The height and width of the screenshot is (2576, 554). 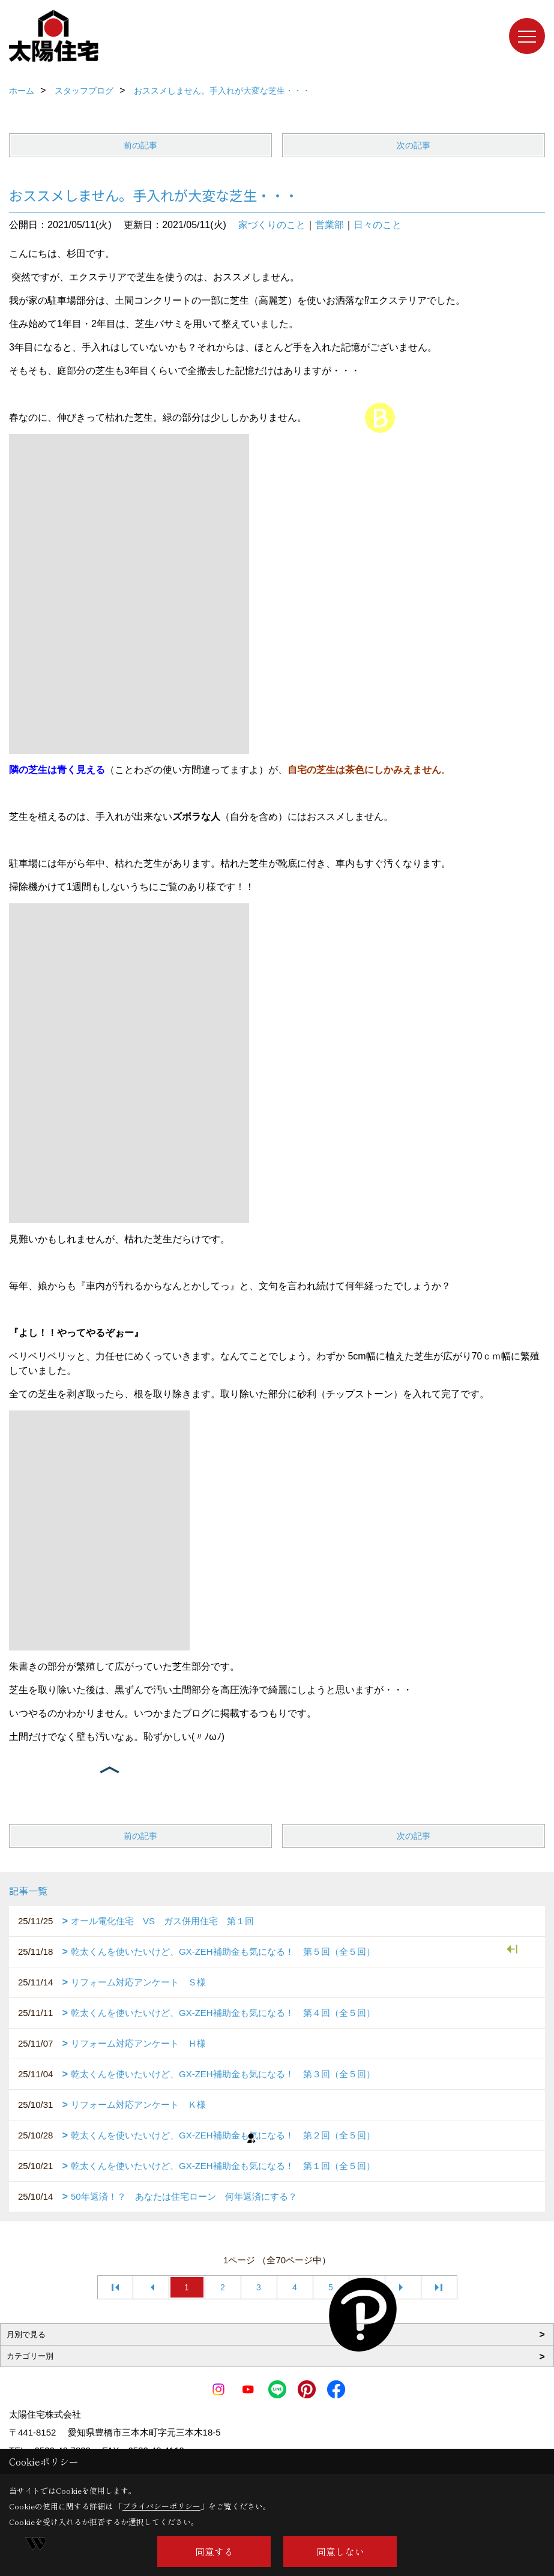 I want to click on western union logo, so click(x=35, y=2543).